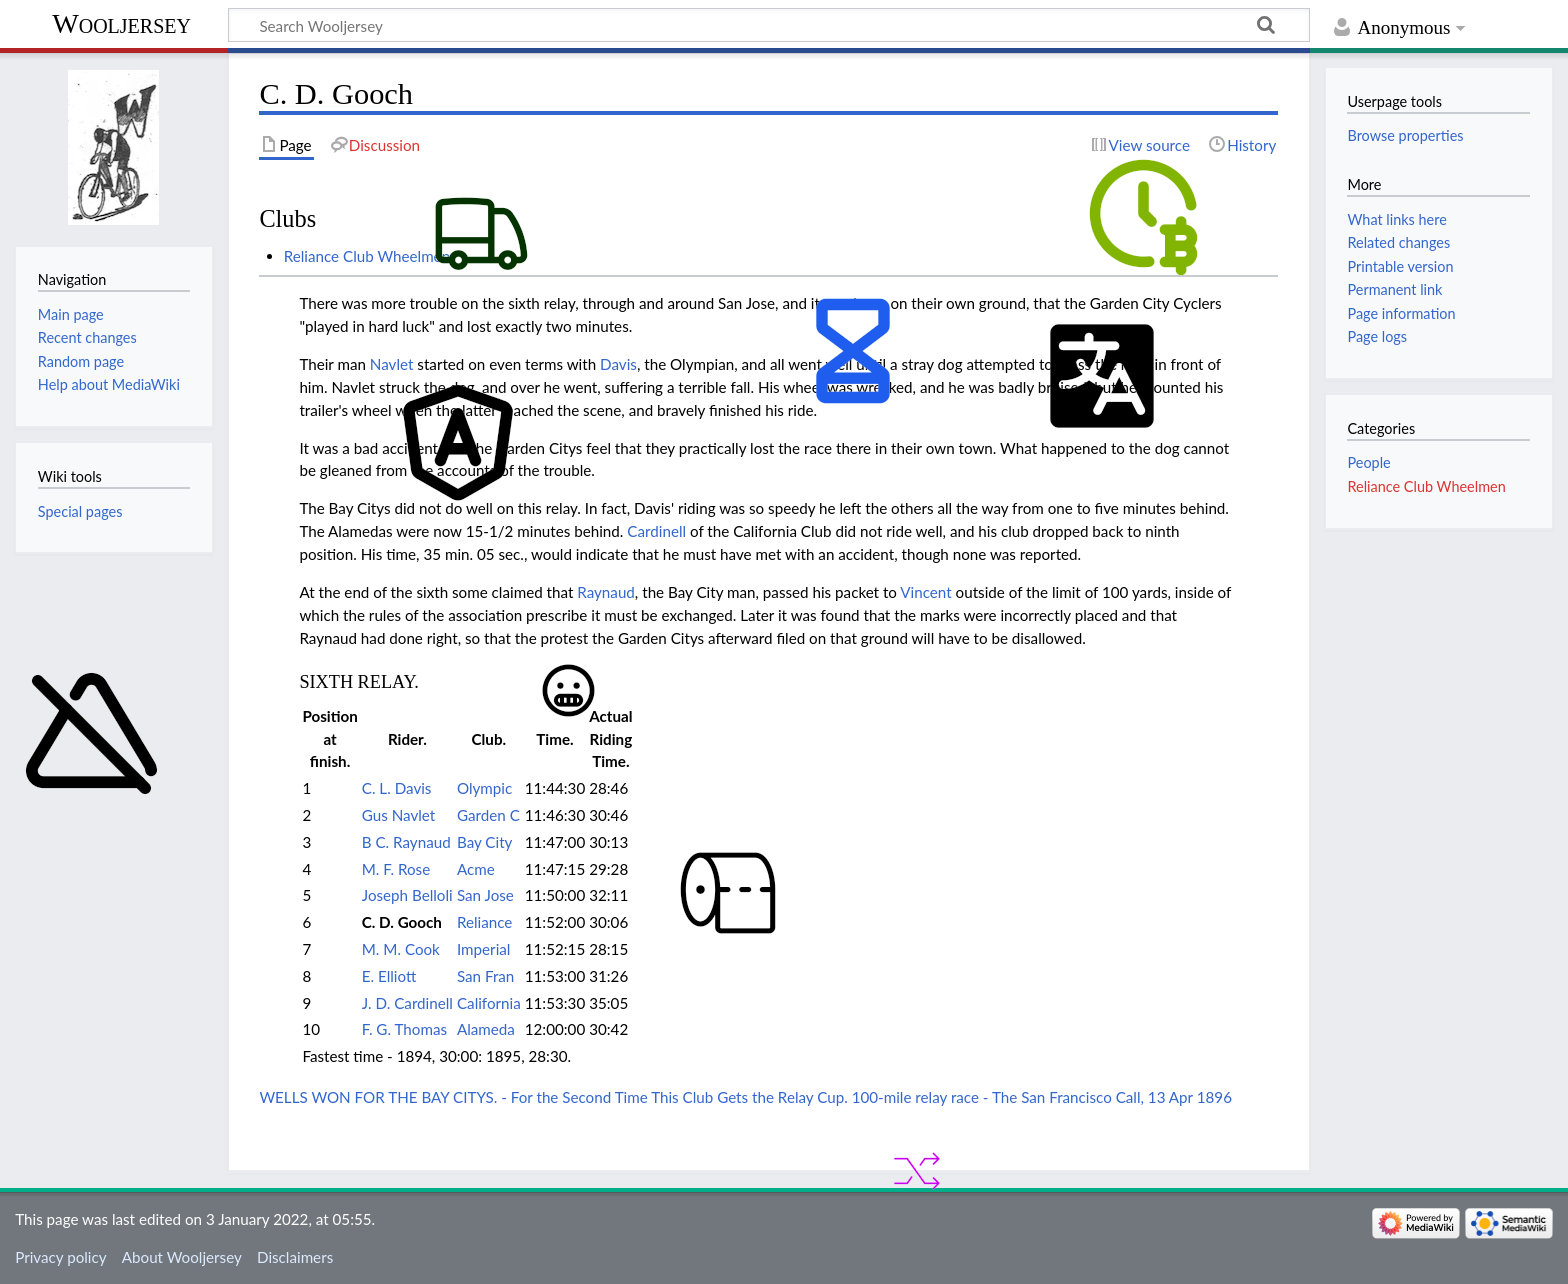 This screenshot has width=1568, height=1284. What do you see at coordinates (481, 230) in the screenshot?
I see `track your delivery status` at bounding box center [481, 230].